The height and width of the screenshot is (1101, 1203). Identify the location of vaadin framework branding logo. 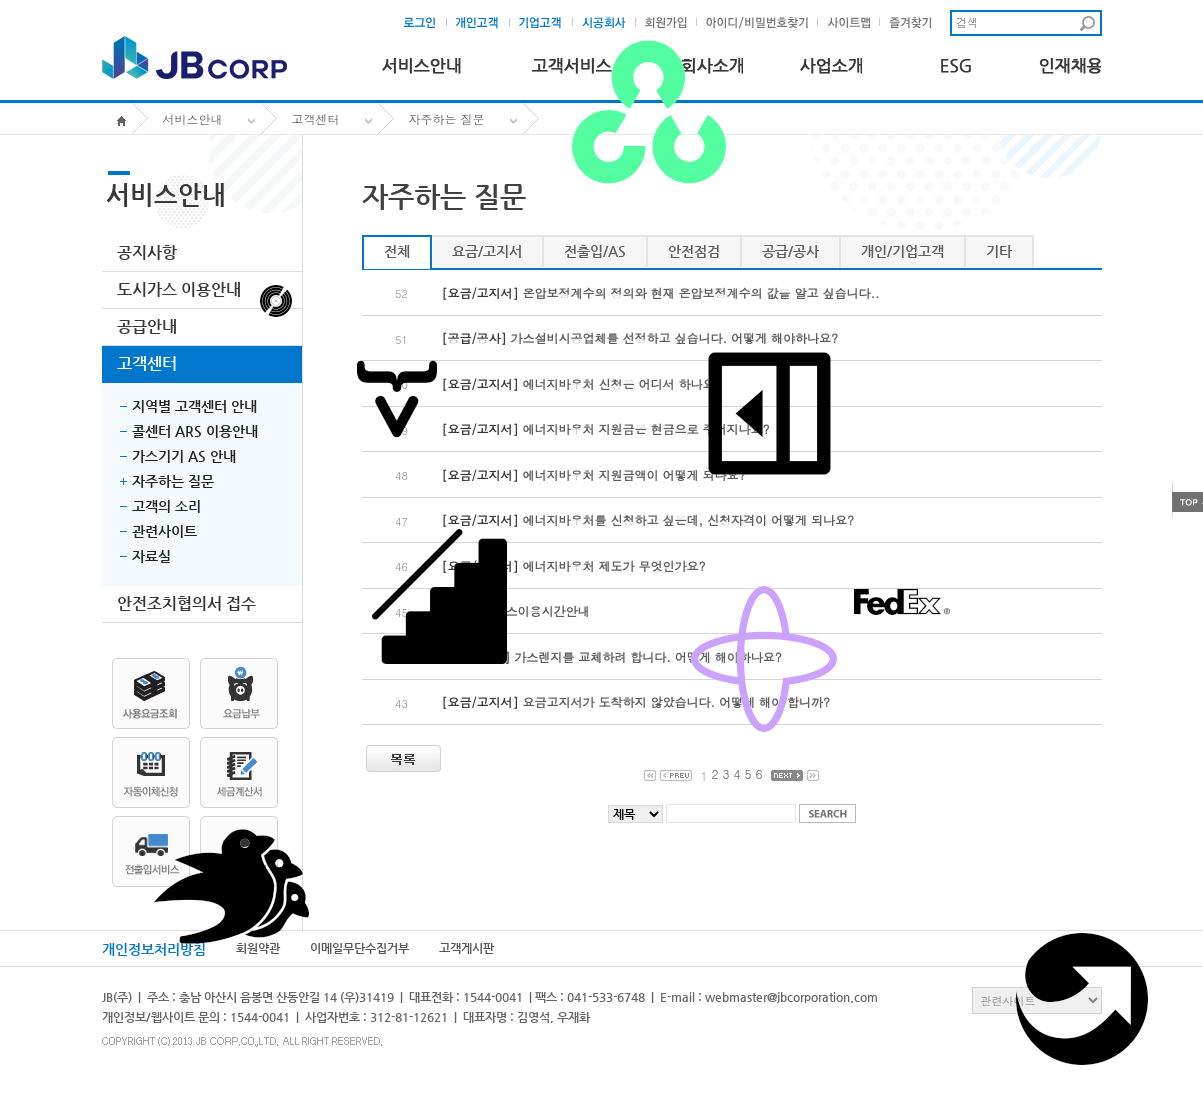
(397, 399).